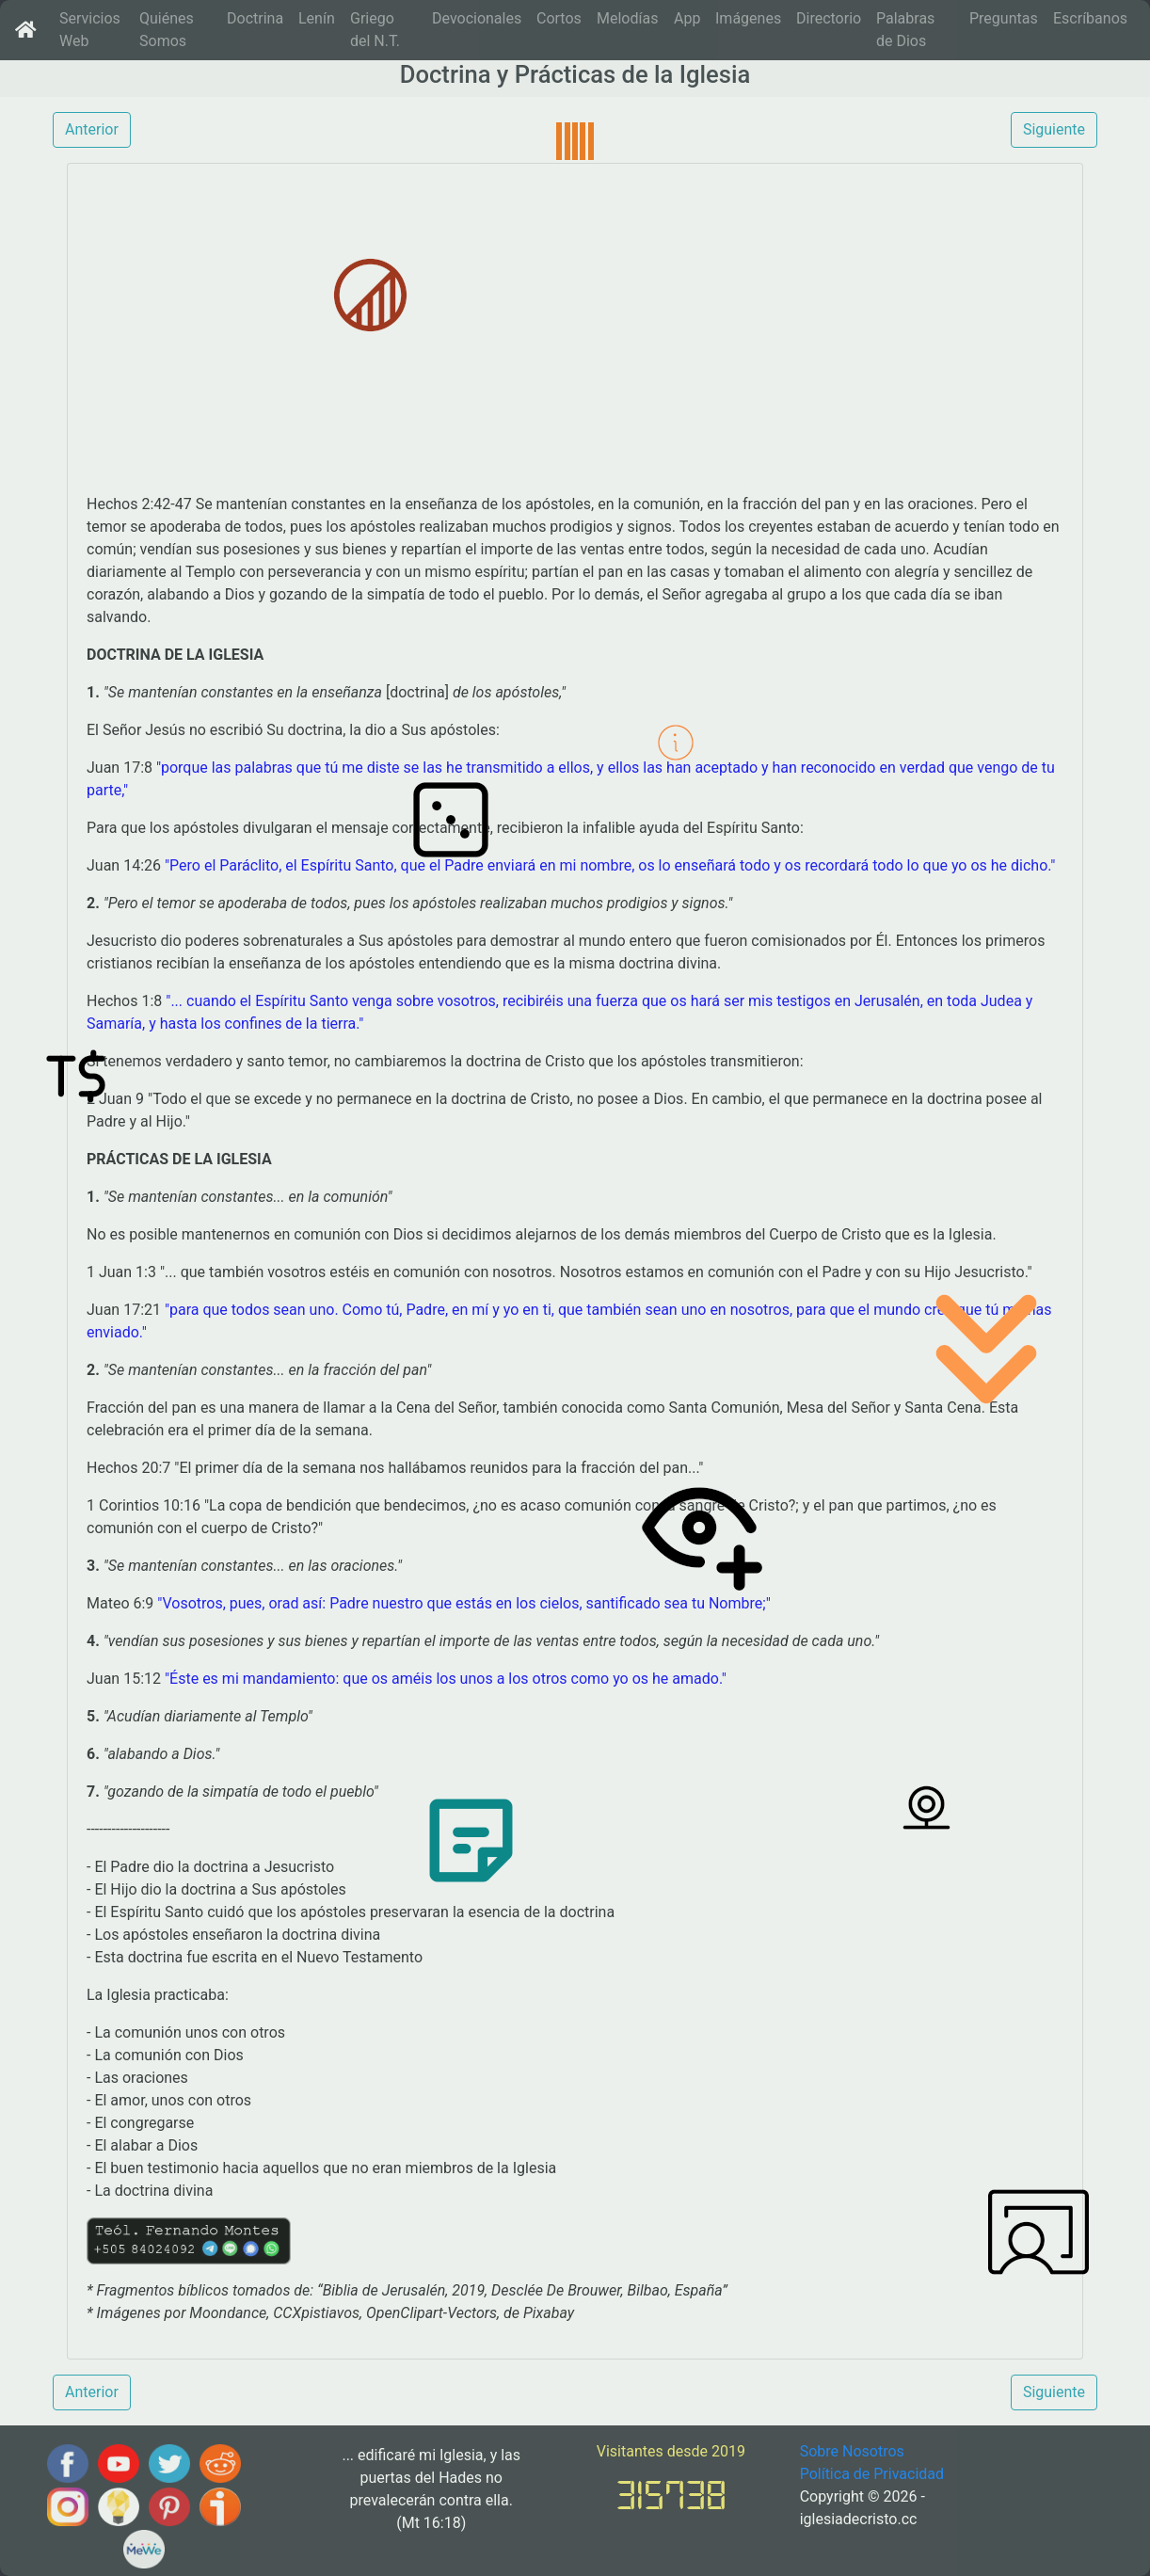  I want to click on represents Tongan paʻanga currency (T$), so click(75, 1076).